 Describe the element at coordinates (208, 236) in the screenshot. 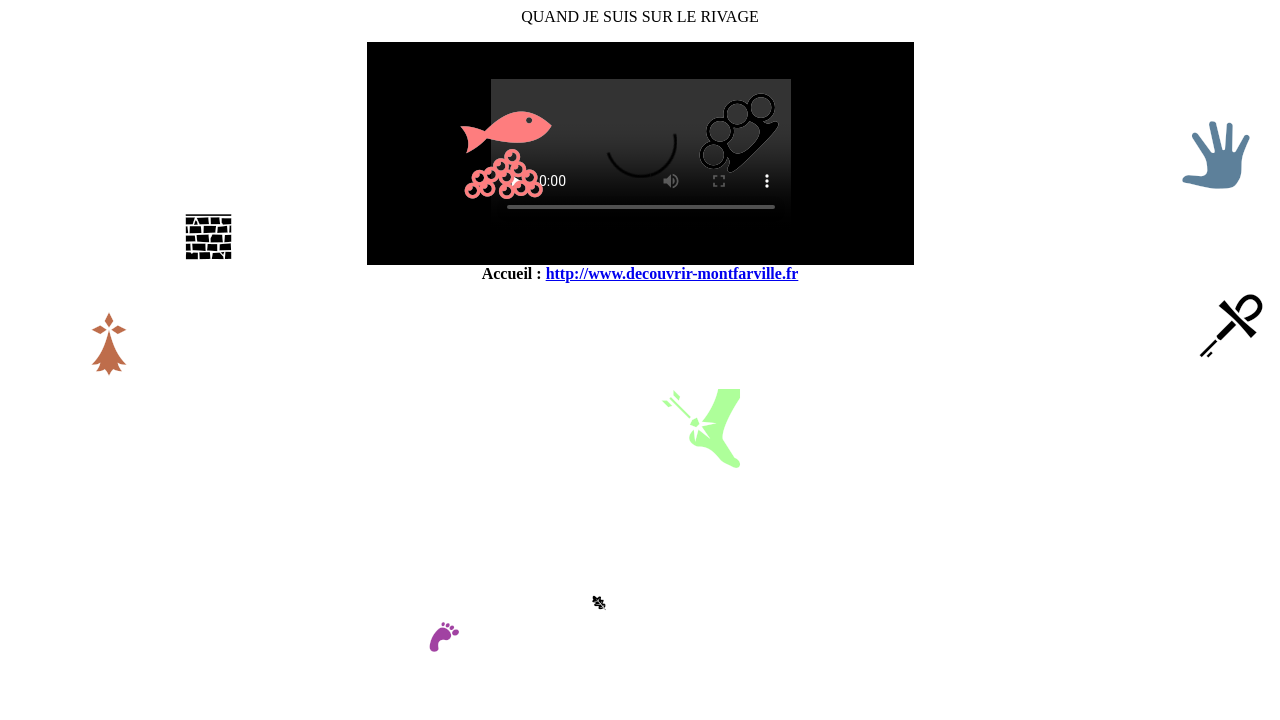

I see `build or place a stone wall in-game` at that location.